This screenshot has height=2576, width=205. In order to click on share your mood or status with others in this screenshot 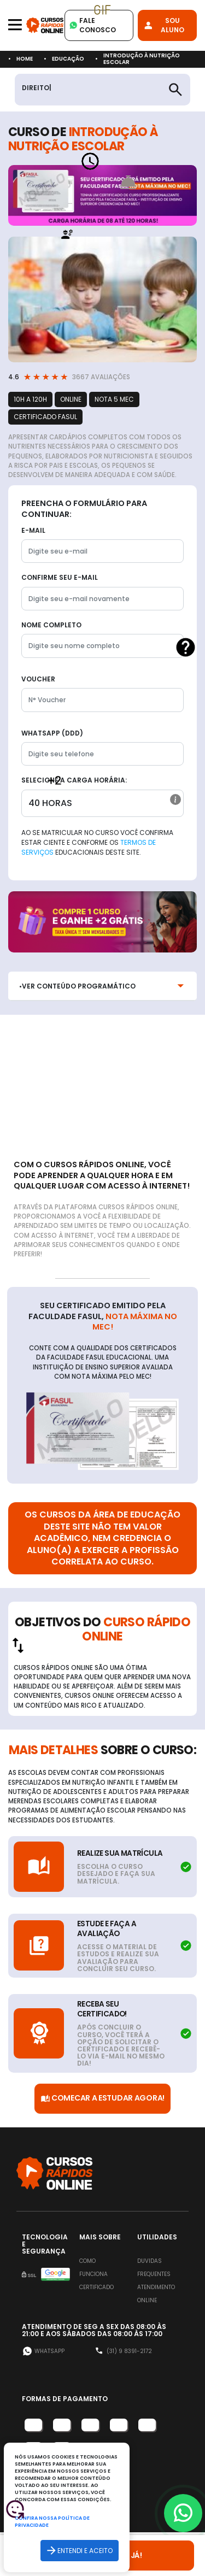, I will do `click(15, 2509)`.